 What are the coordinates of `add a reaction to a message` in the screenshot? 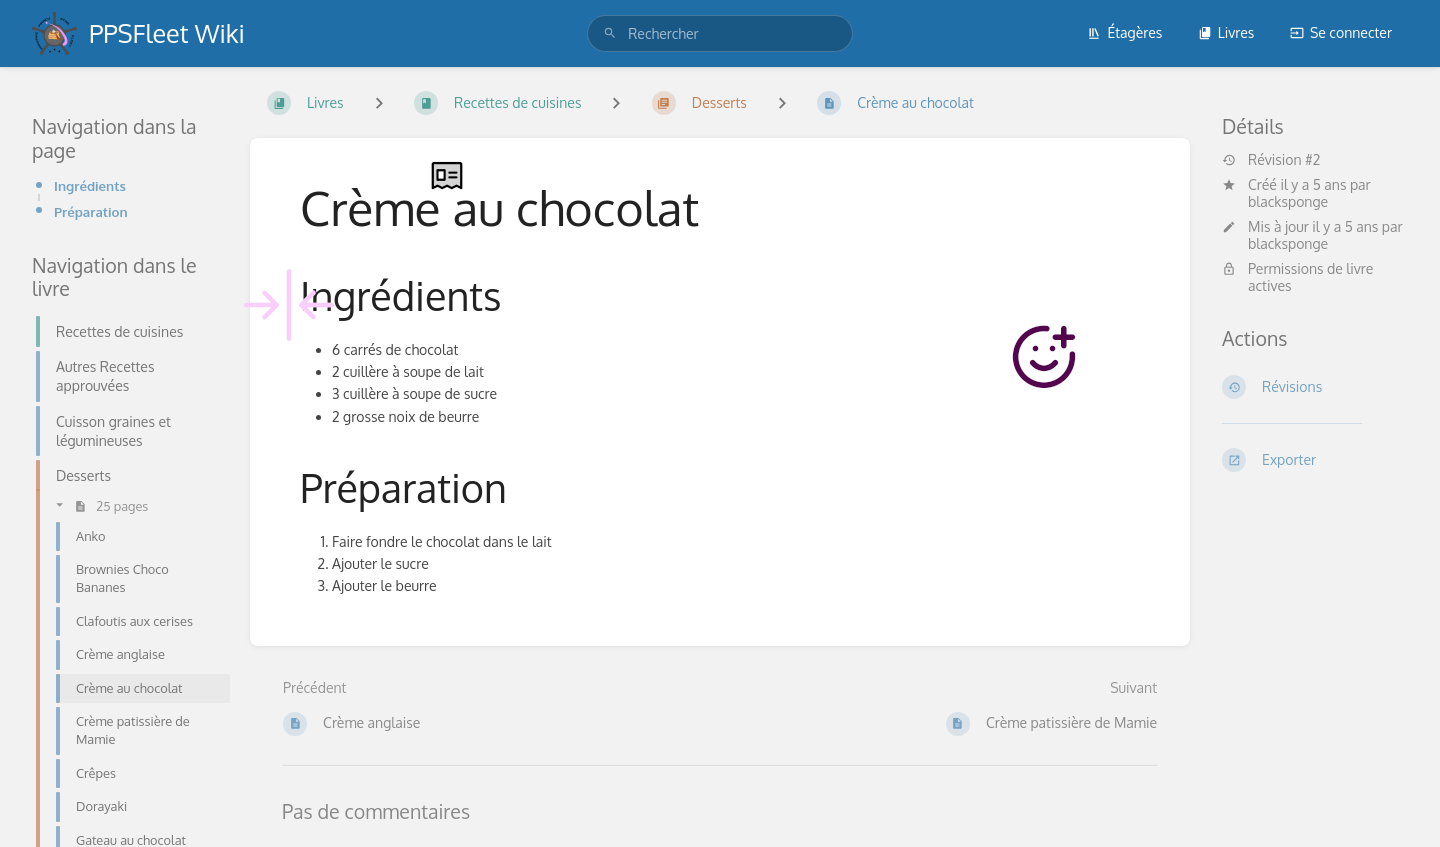 It's located at (1044, 357).